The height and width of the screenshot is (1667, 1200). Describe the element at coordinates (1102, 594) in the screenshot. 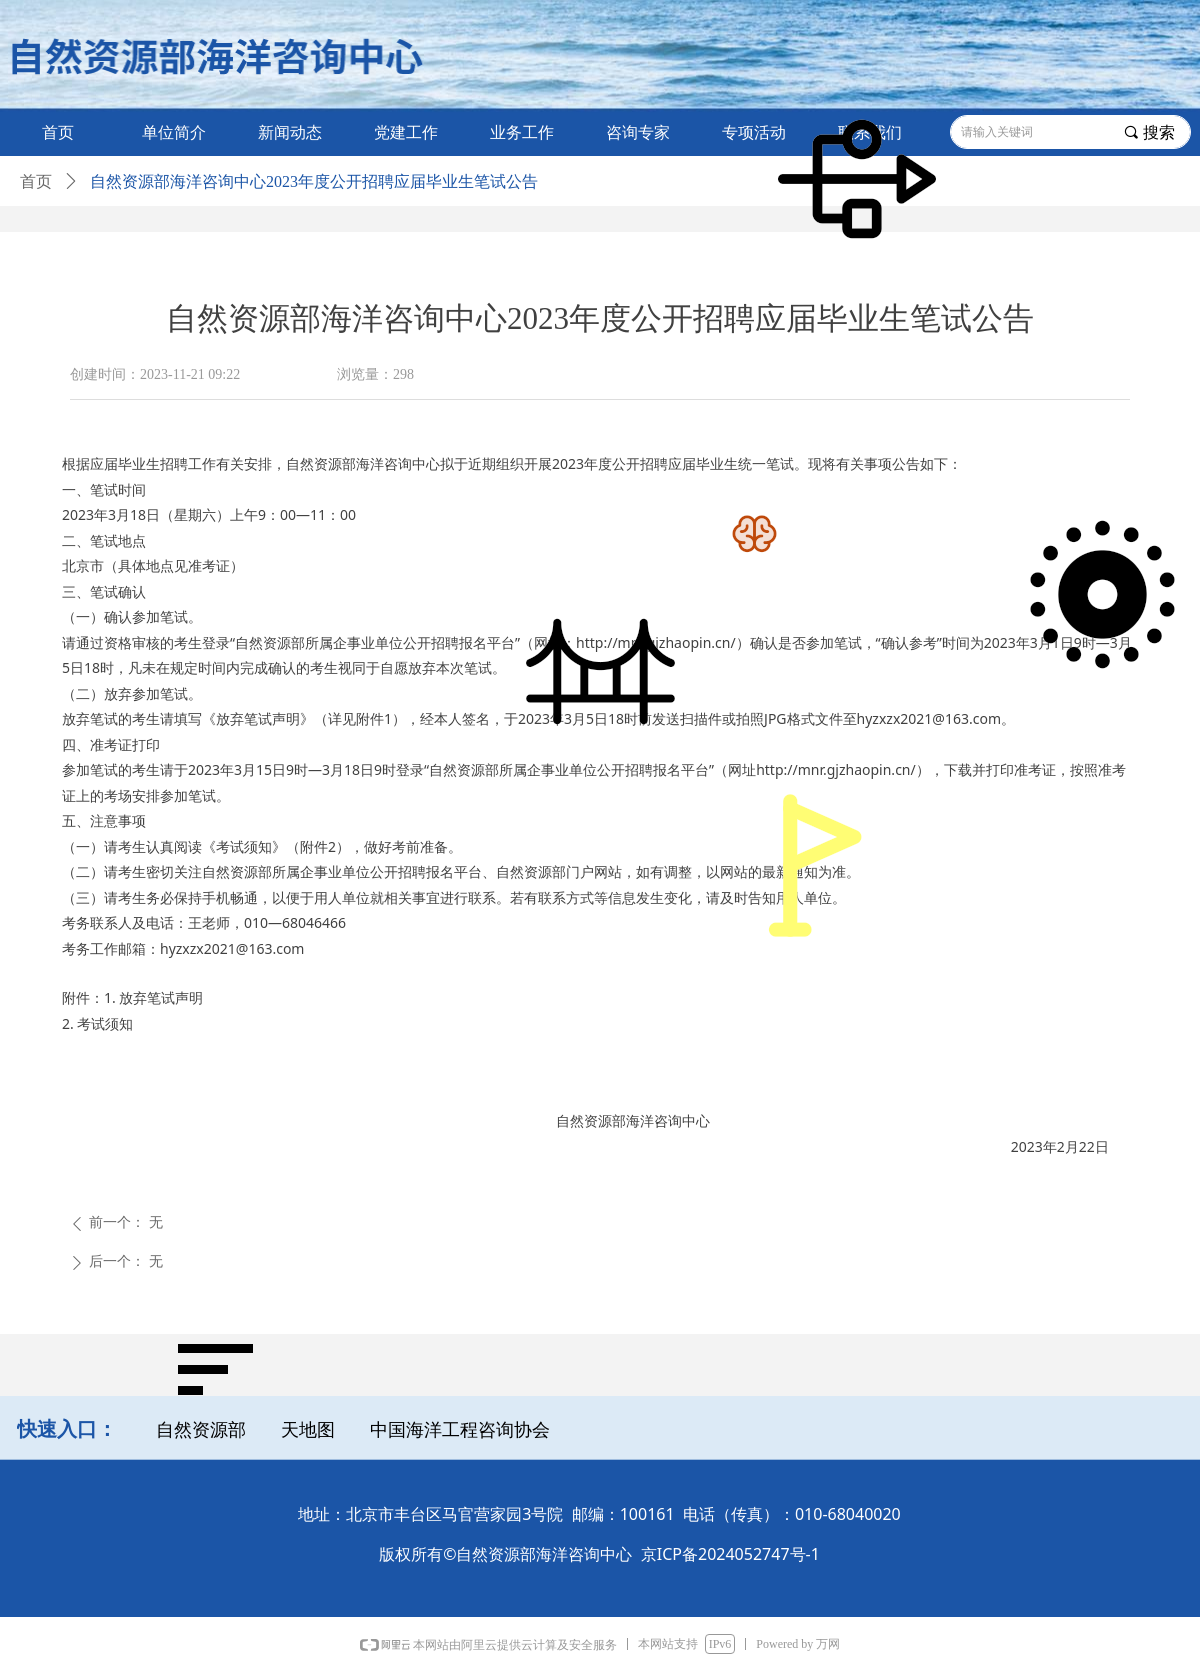

I see `indicates live photo mode is active` at that location.